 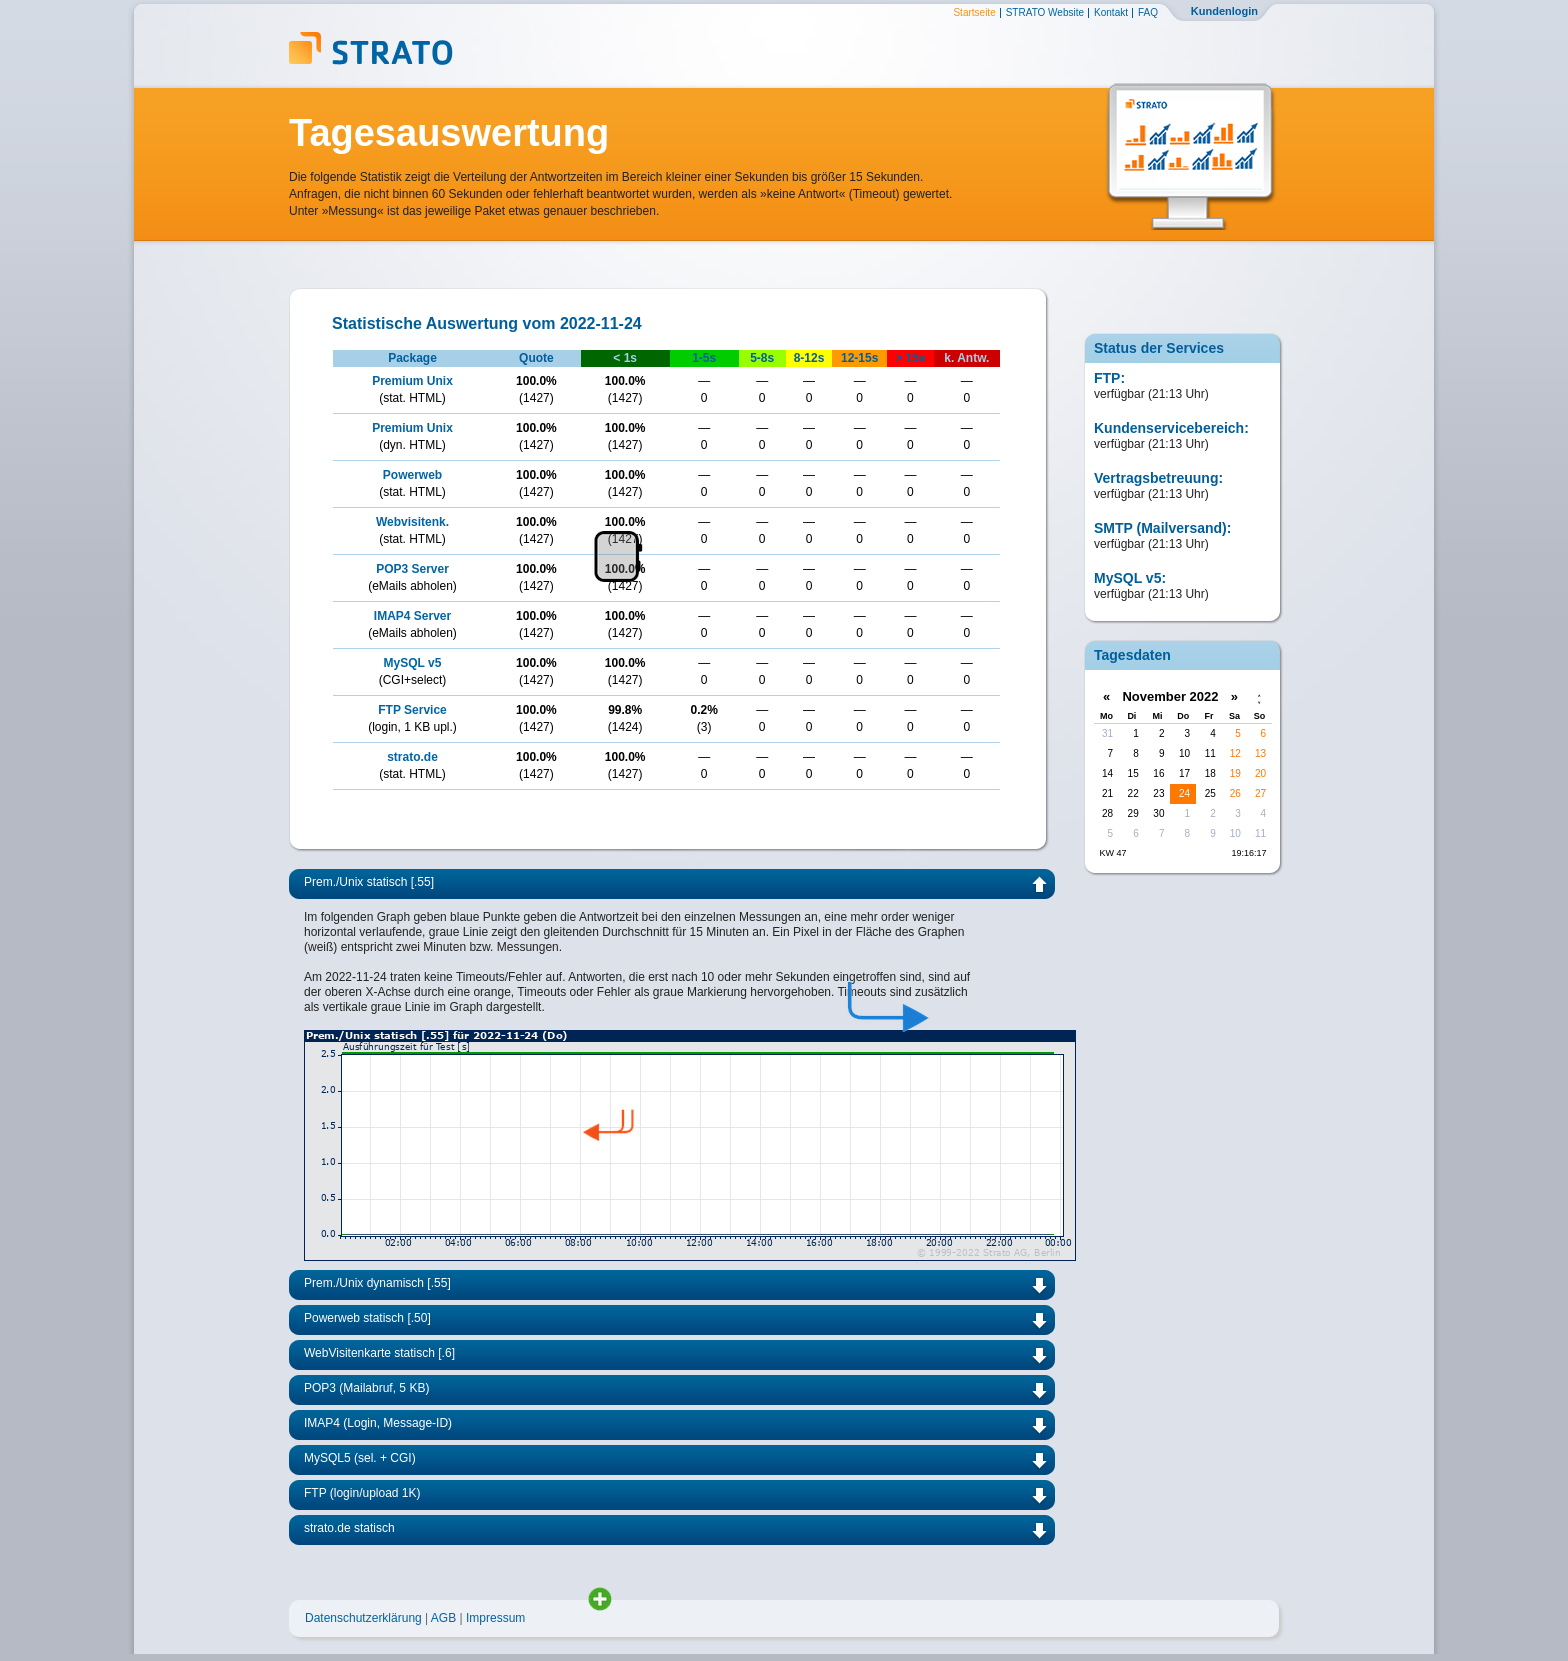 What do you see at coordinates (600, 1599) in the screenshot?
I see `add a new item to the list` at bounding box center [600, 1599].